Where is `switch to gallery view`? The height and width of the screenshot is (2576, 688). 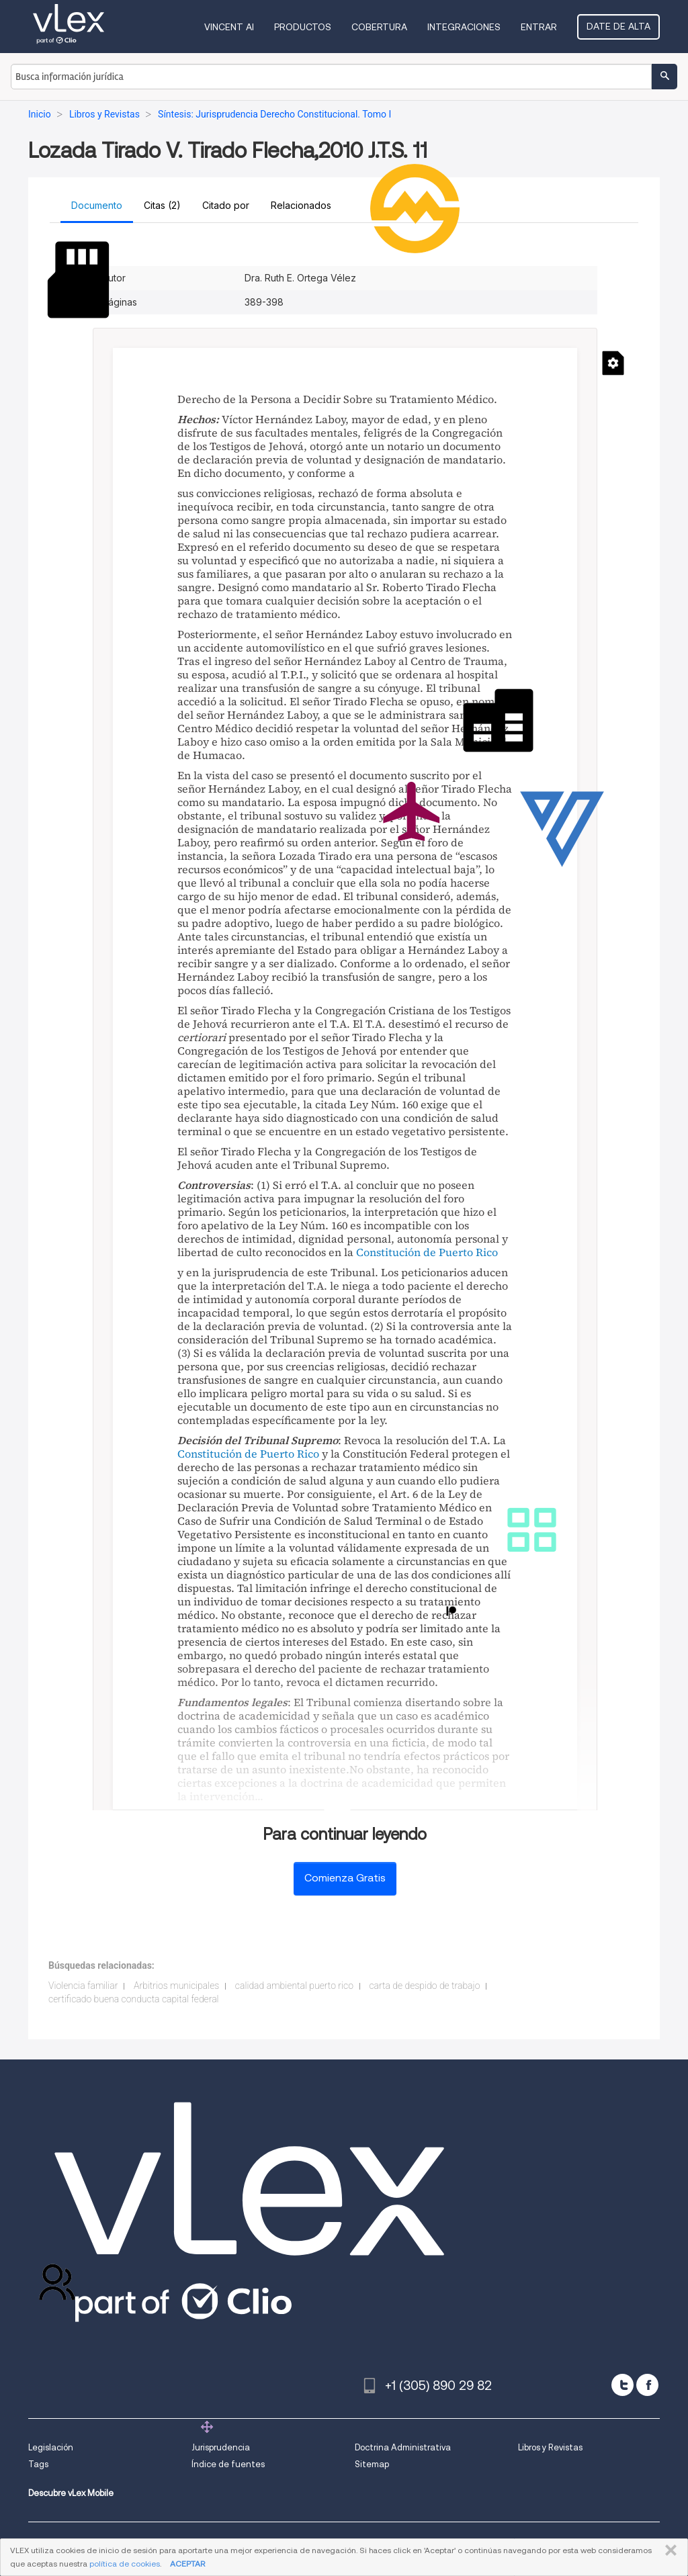 switch to gallery view is located at coordinates (531, 1529).